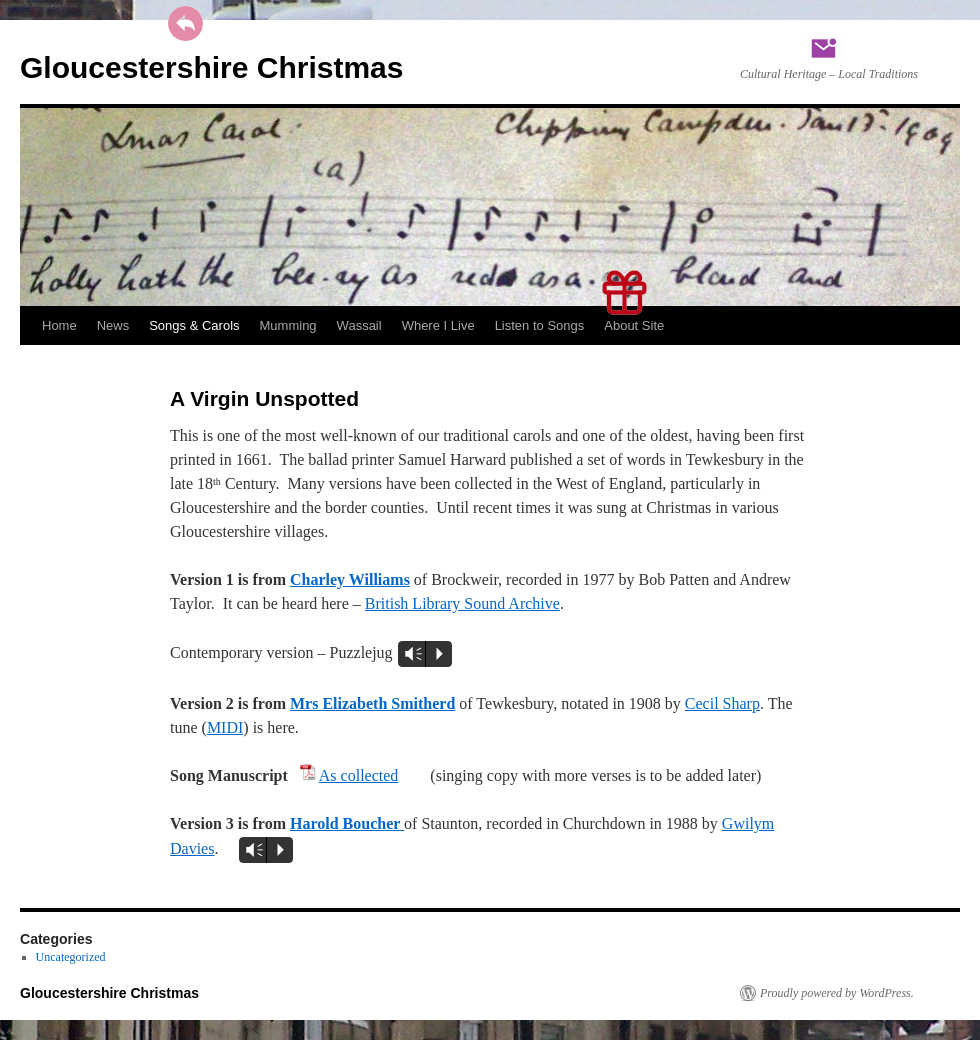 The height and width of the screenshot is (1040, 980). I want to click on undo the last action, so click(185, 23).